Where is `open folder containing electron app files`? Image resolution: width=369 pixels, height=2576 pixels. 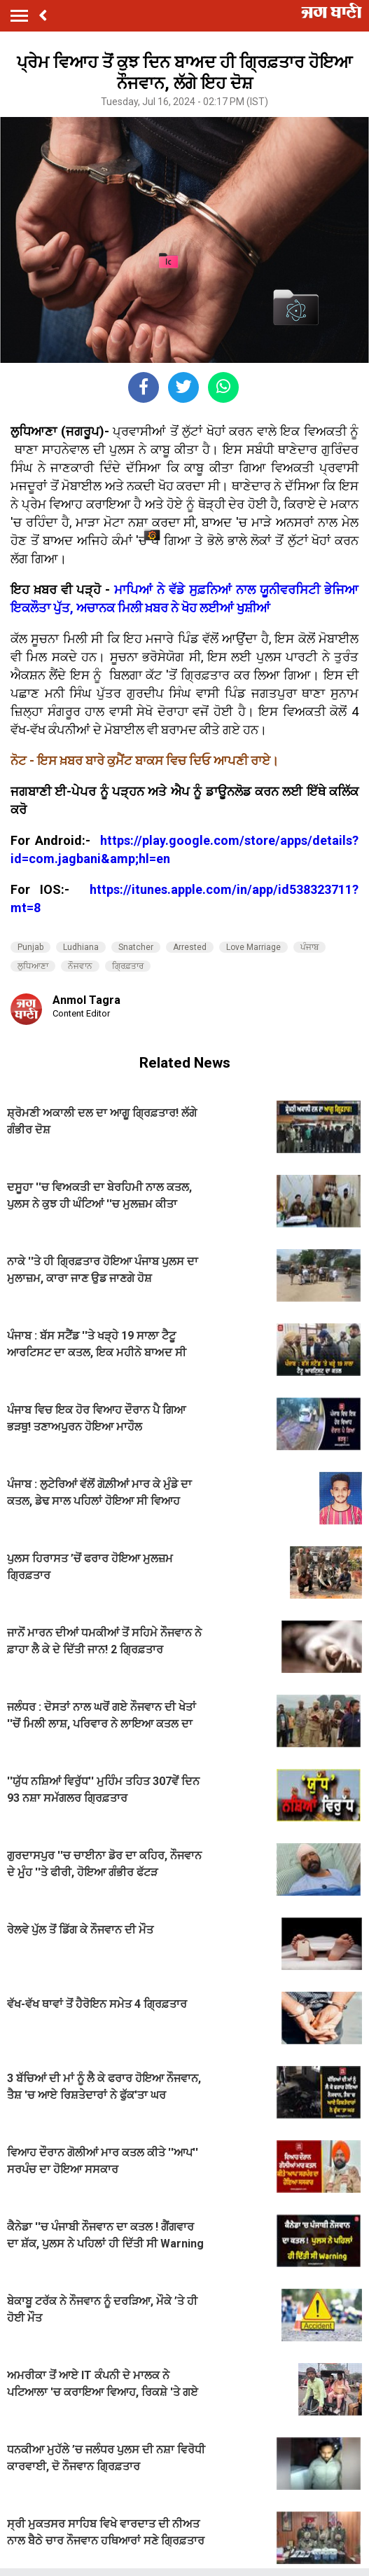 open folder containing electron app files is located at coordinates (295, 308).